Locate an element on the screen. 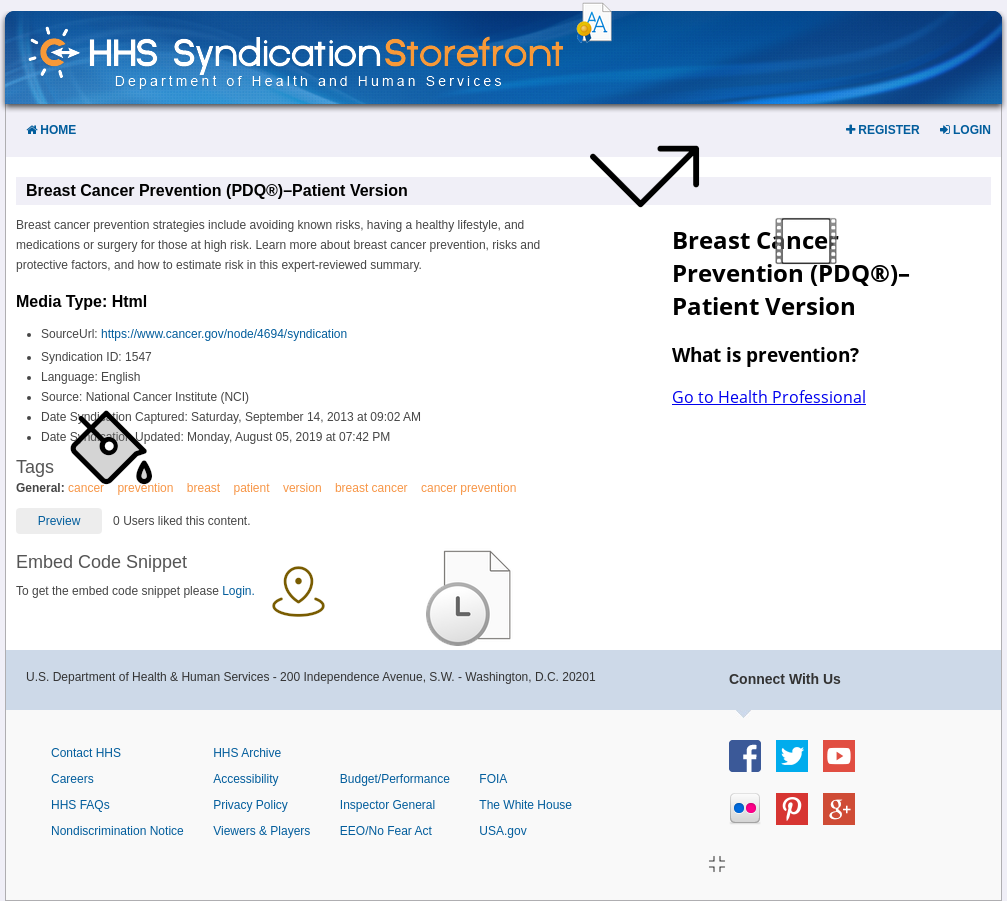 The height and width of the screenshot is (901, 1007). reply to a message is located at coordinates (644, 172).